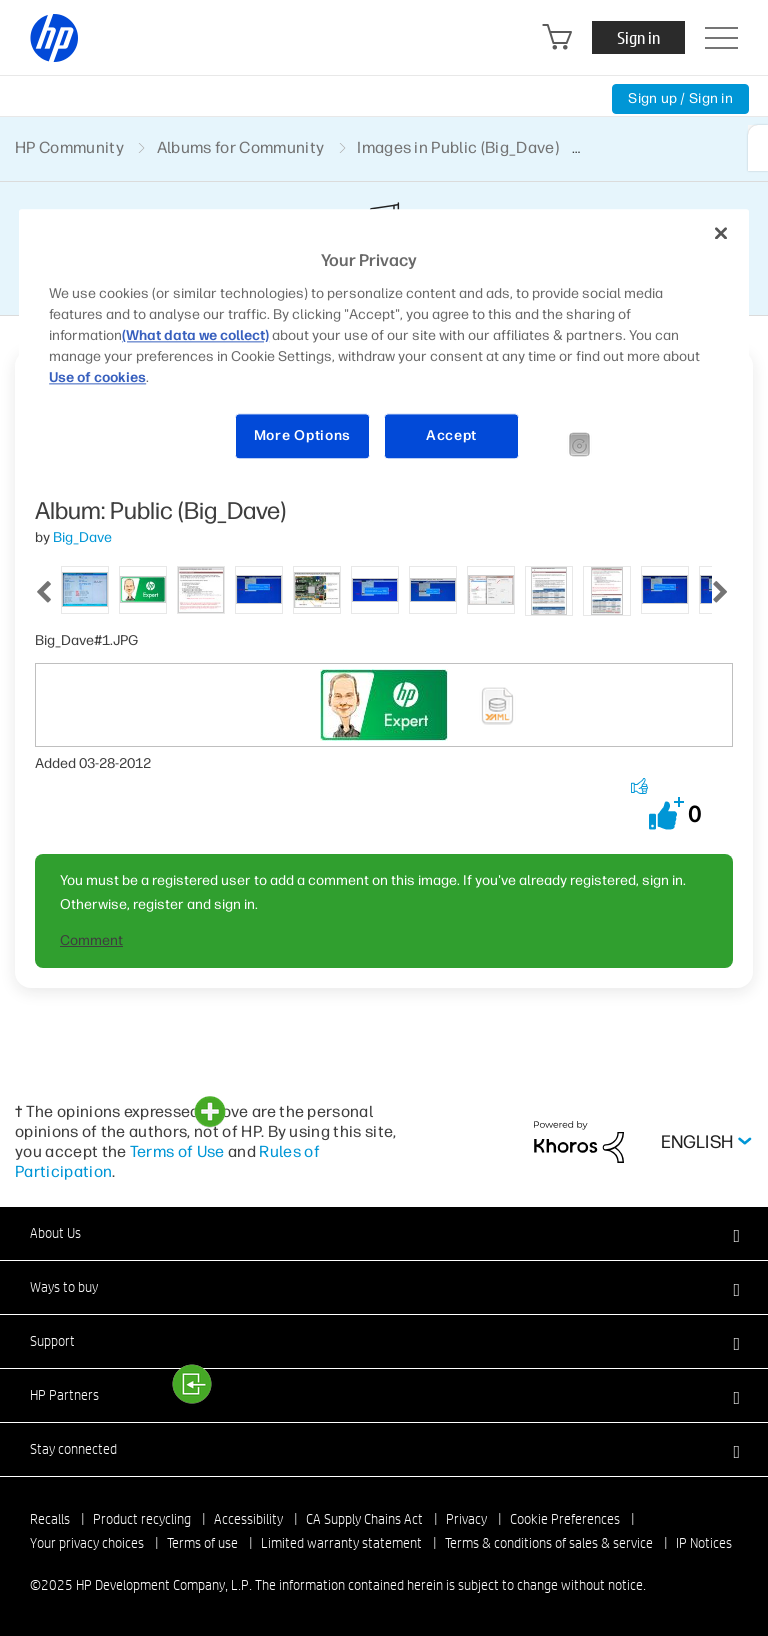 The width and height of the screenshot is (768, 1636). What do you see at coordinates (210, 1112) in the screenshot?
I see `add a new item to the list` at bounding box center [210, 1112].